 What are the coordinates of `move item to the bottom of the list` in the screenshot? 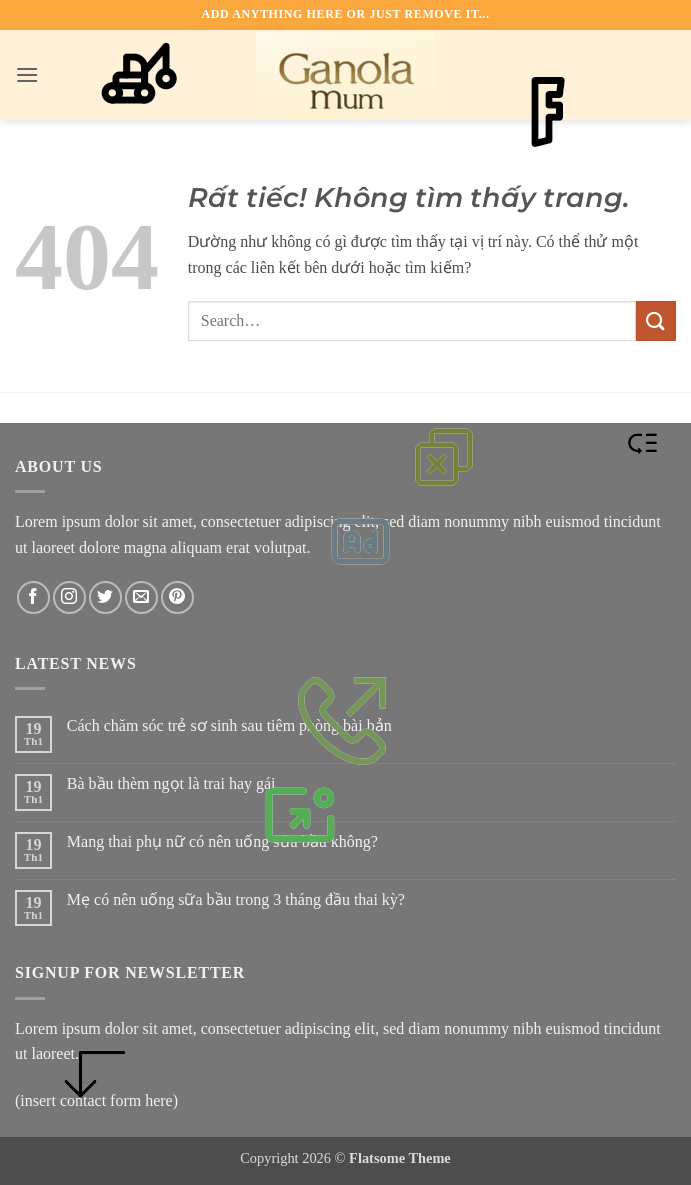 It's located at (642, 443).